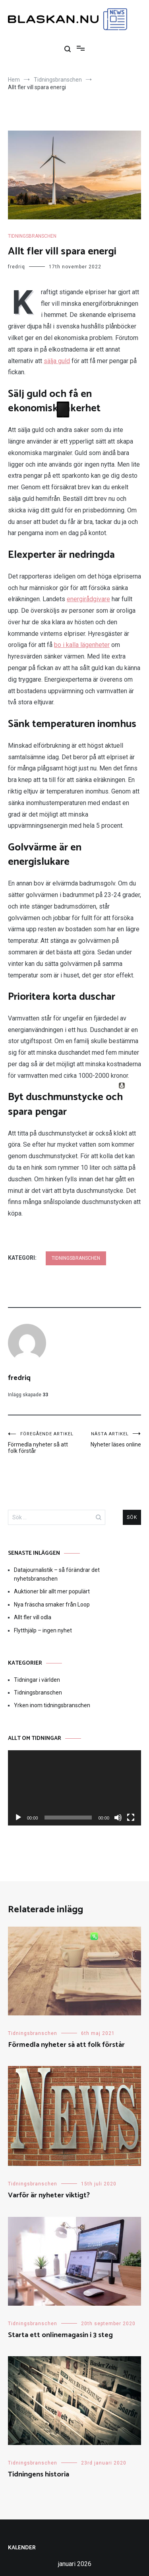  Describe the element at coordinates (94, 1936) in the screenshot. I see `open olive video editor` at that location.